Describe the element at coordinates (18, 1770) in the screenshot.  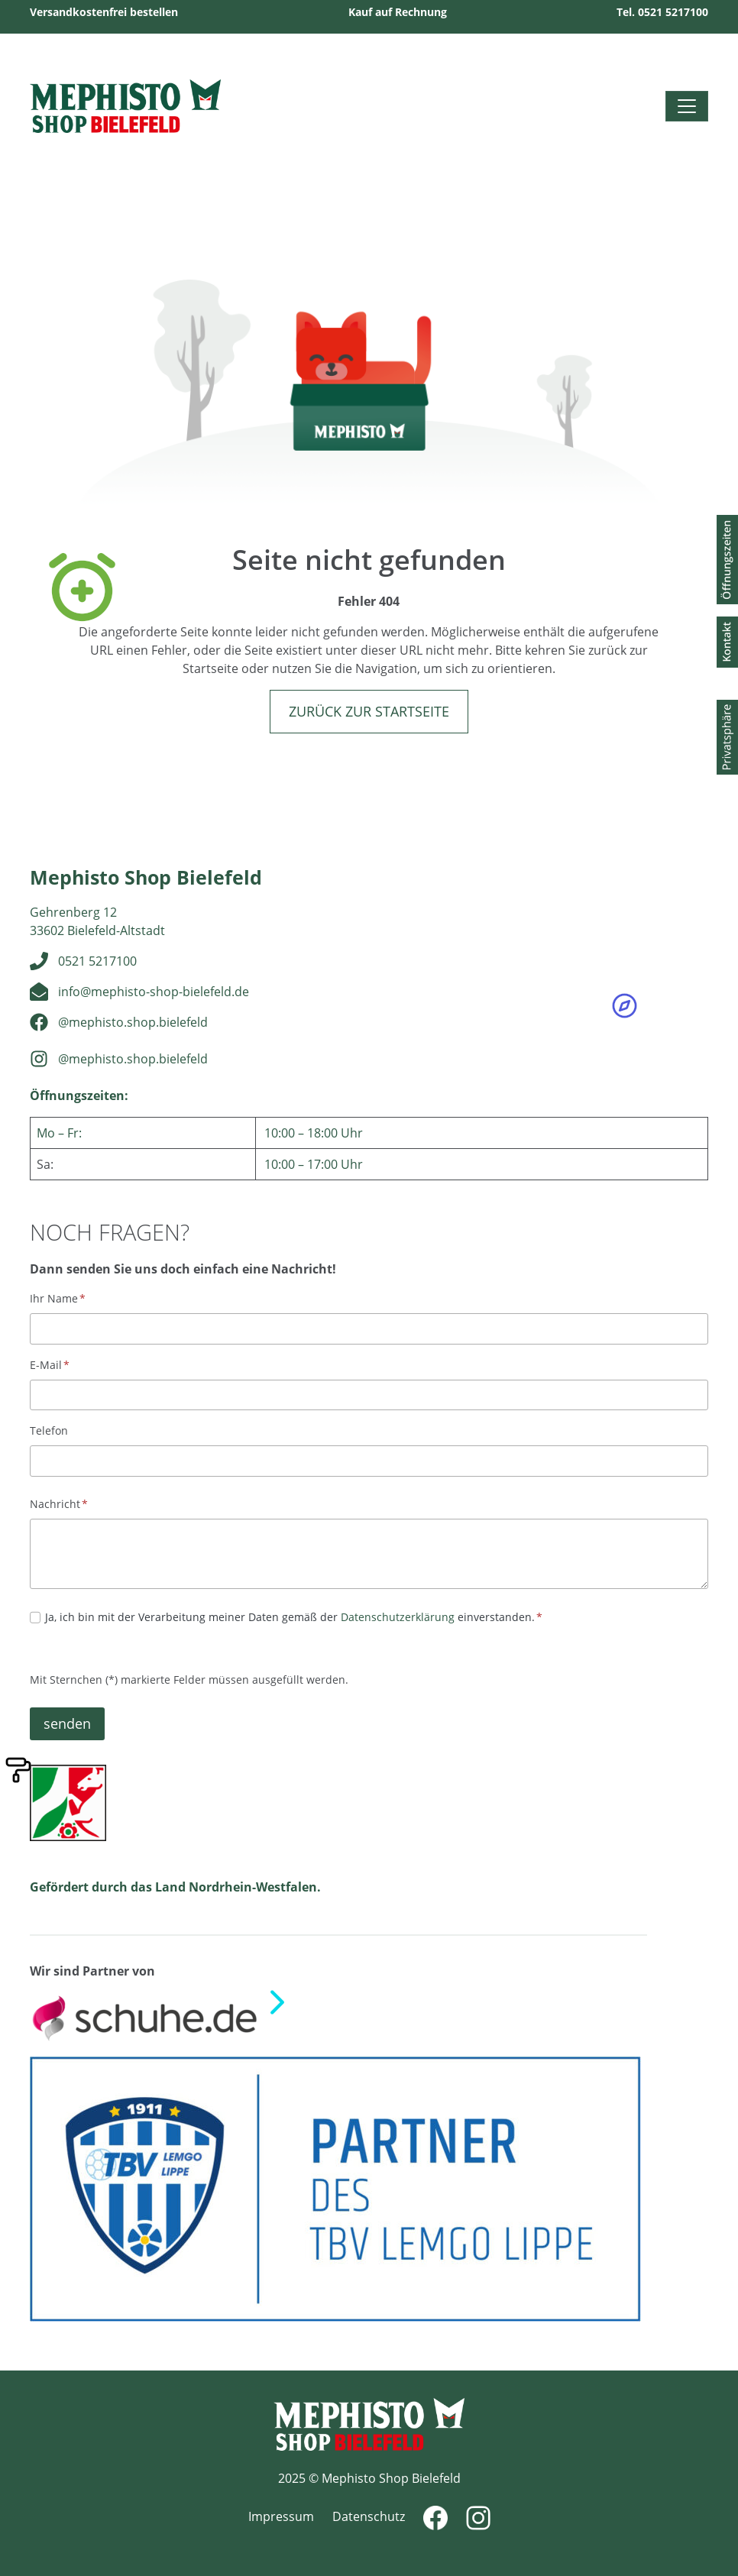
I see `customize theme or appearance settings` at that location.